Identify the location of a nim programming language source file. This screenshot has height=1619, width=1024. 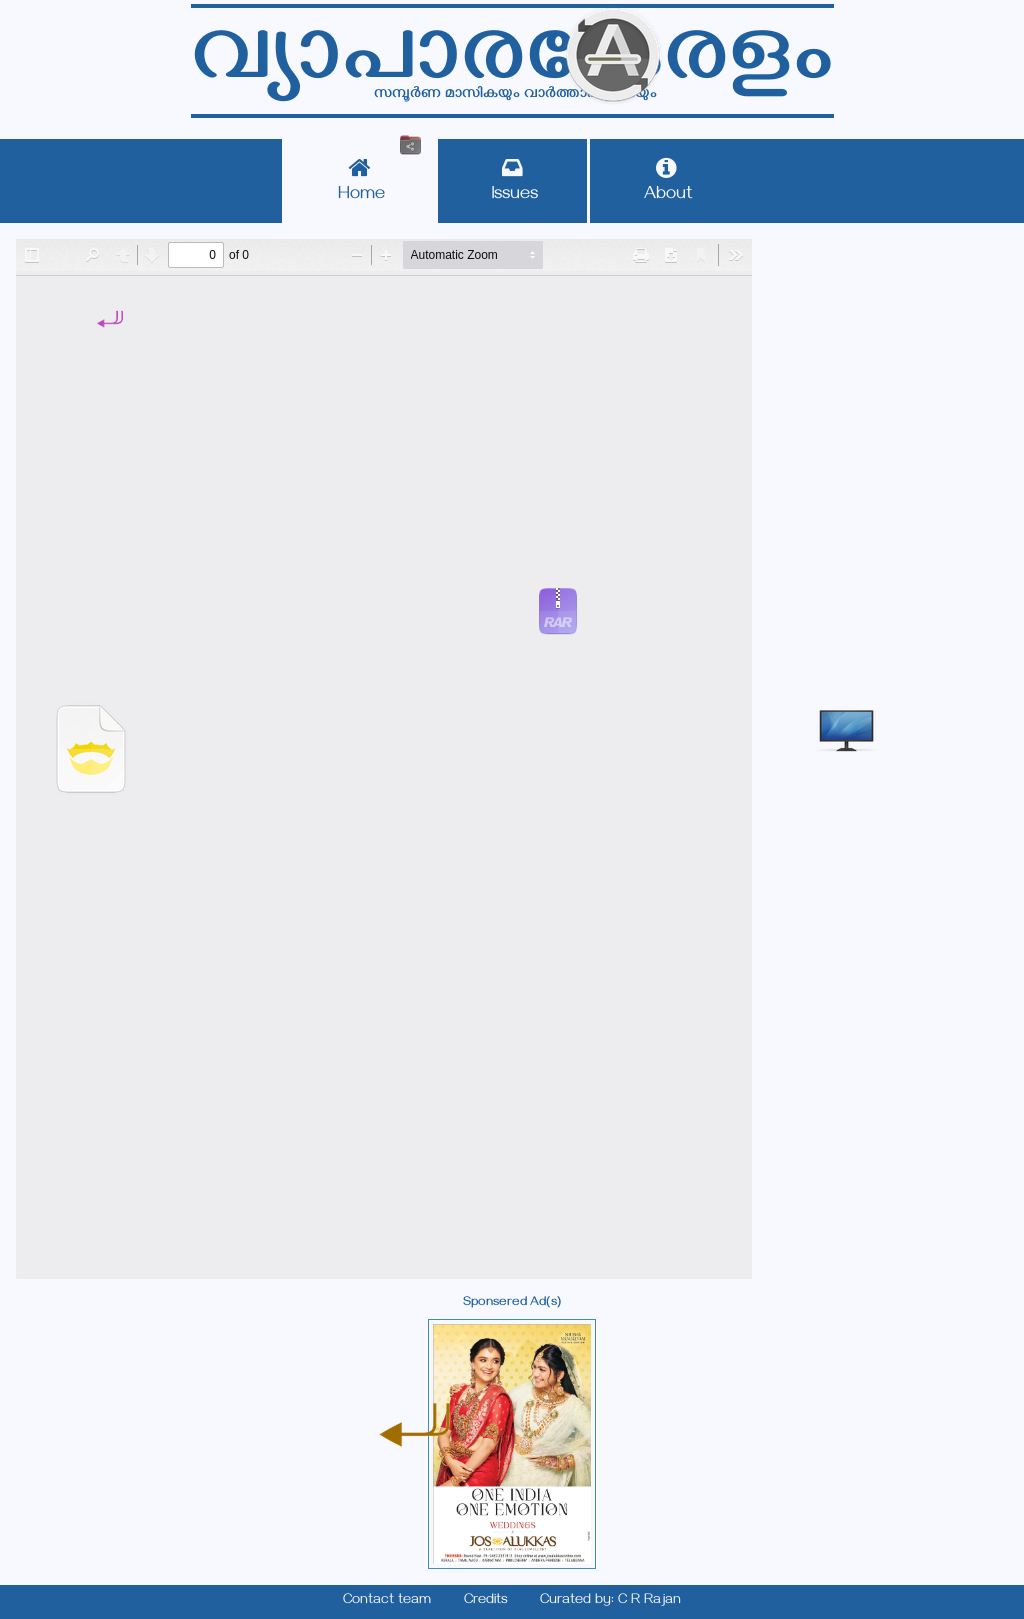
(91, 749).